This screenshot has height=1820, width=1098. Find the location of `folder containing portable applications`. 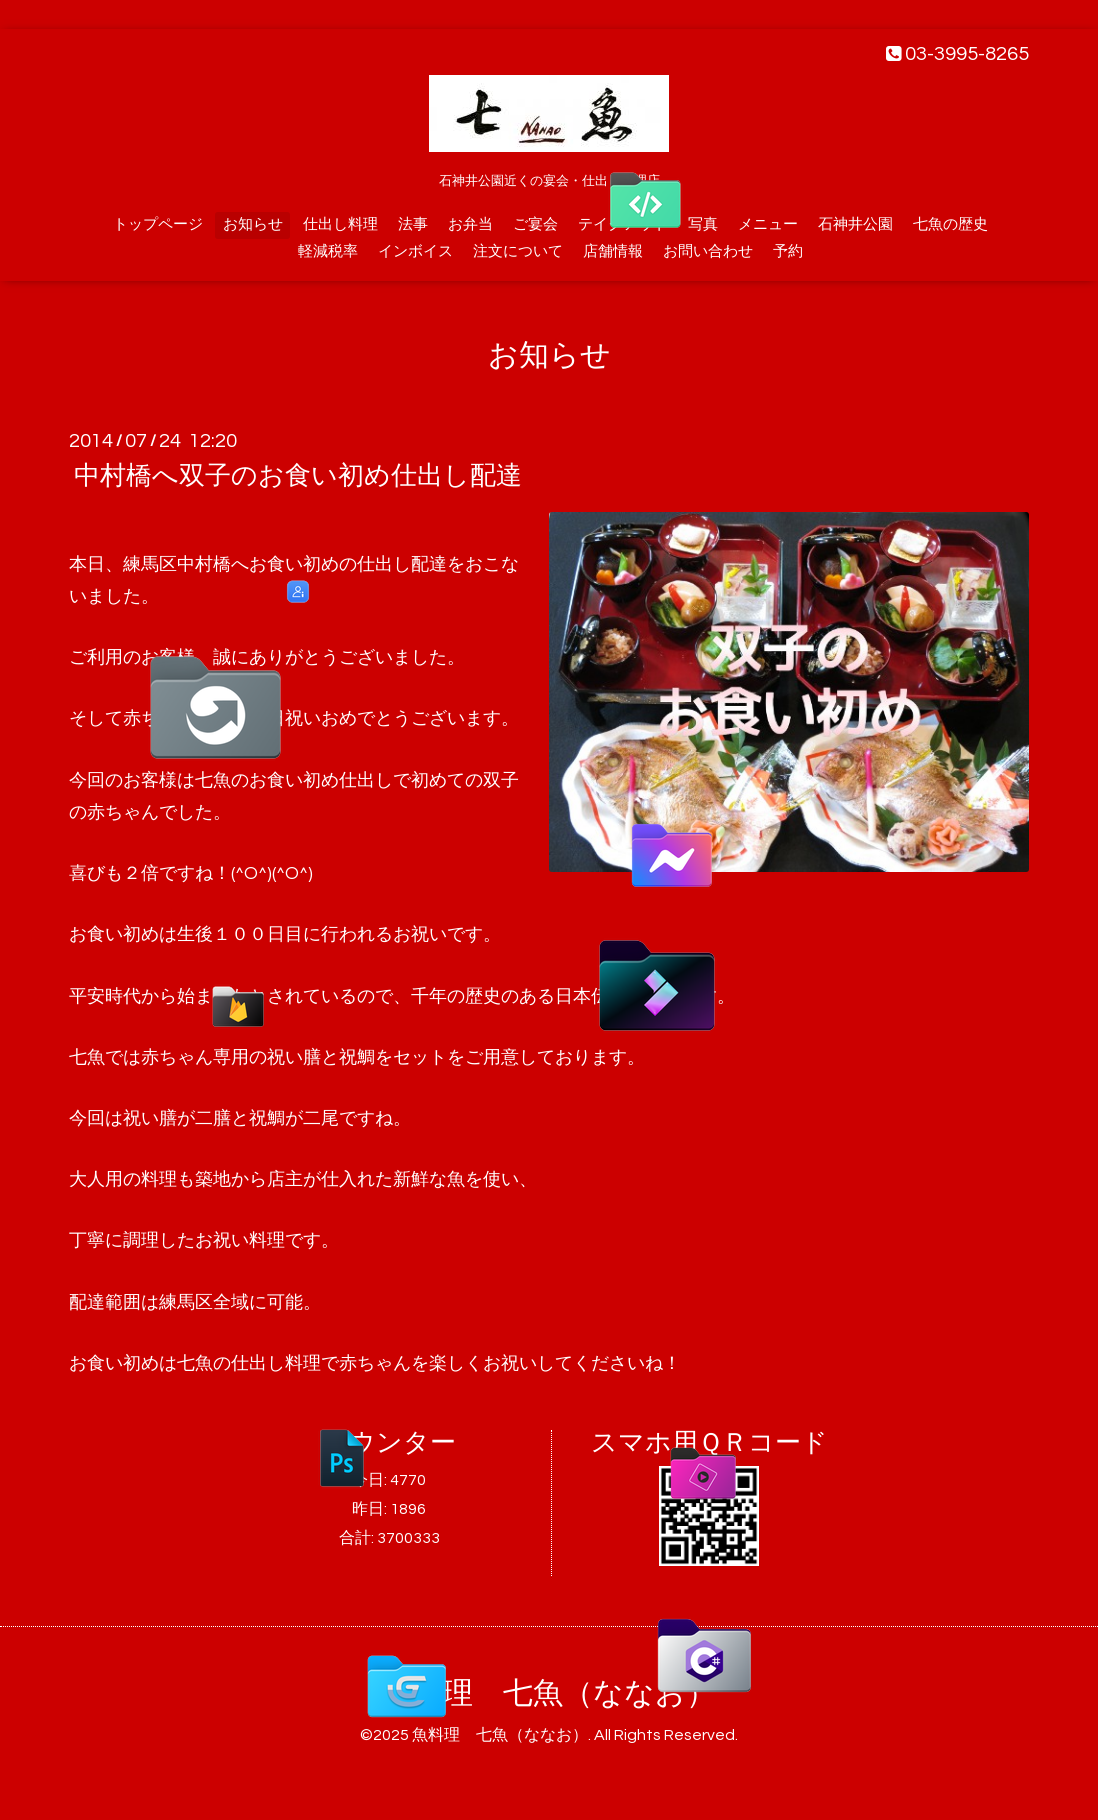

folder containing portable applications is located at coordinates (215, 711).